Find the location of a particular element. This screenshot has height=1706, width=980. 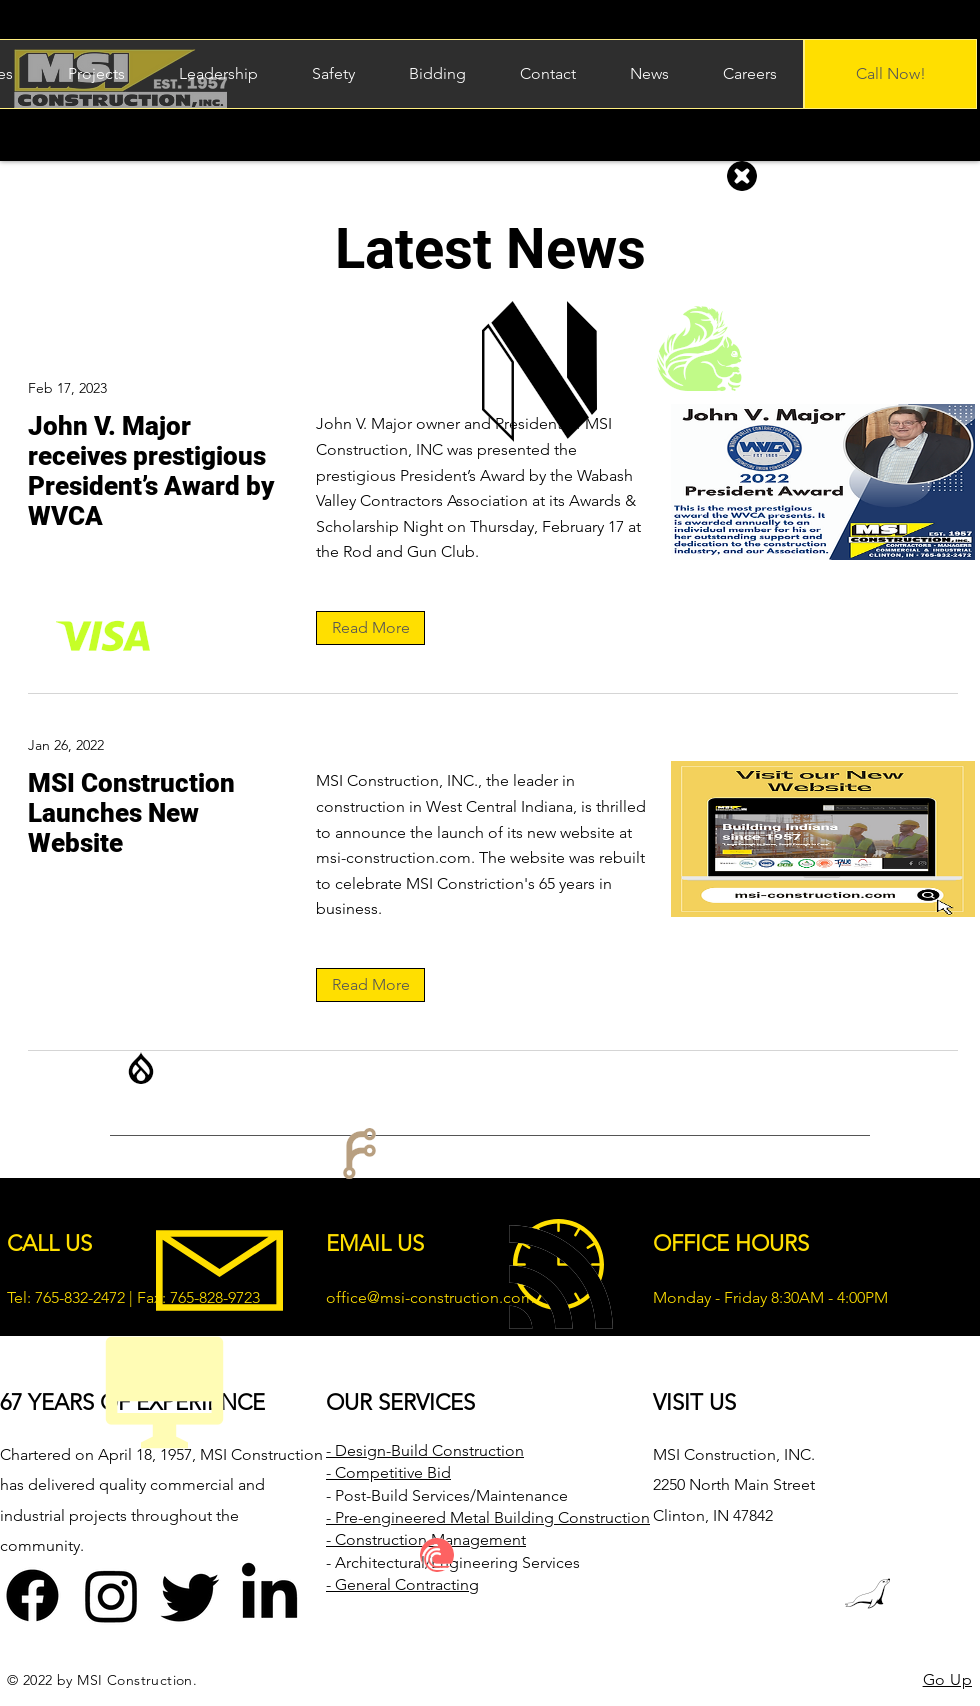

open BitTorrent application is located at coordinates (437, 1555).